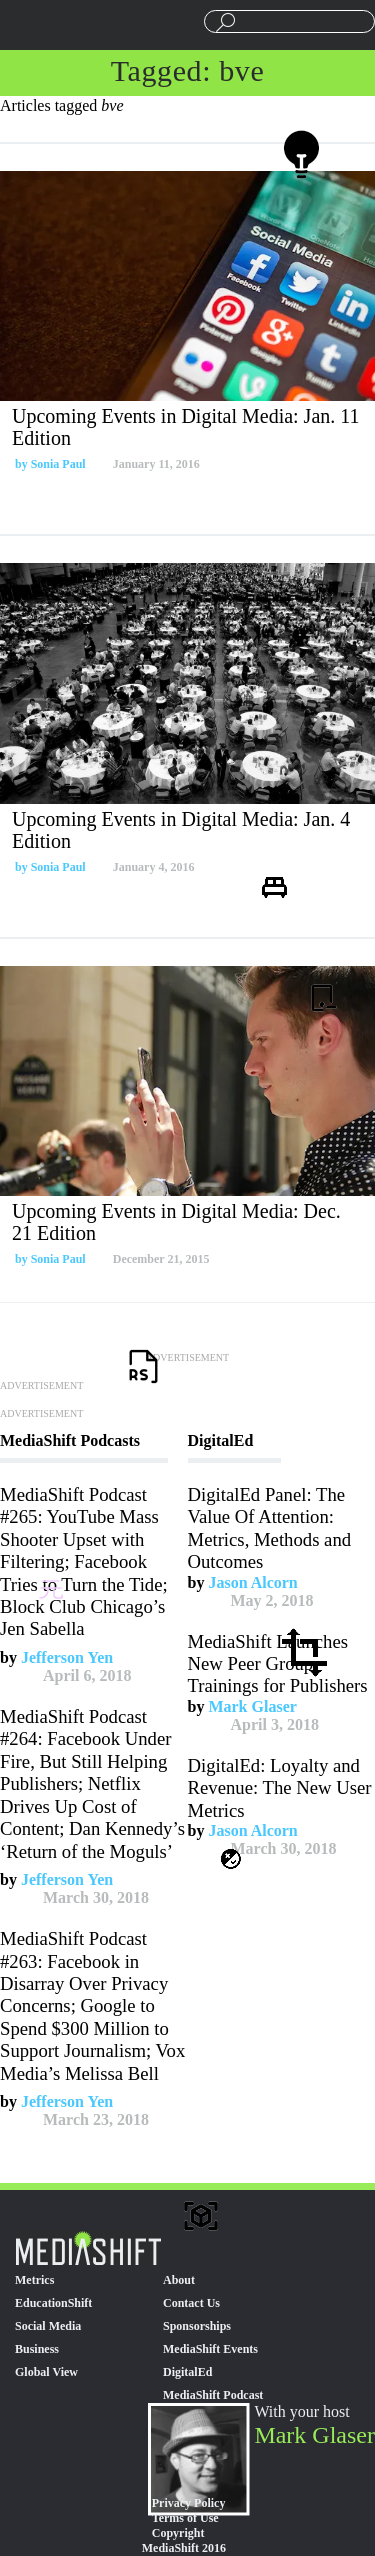 The height and width of the screenshot is (2556, 375). What do you see at coordinates (231, 1859) in the screenshot?
I see `indicates an unreliable or intermittent test result` at bounding box center [231, 1859].